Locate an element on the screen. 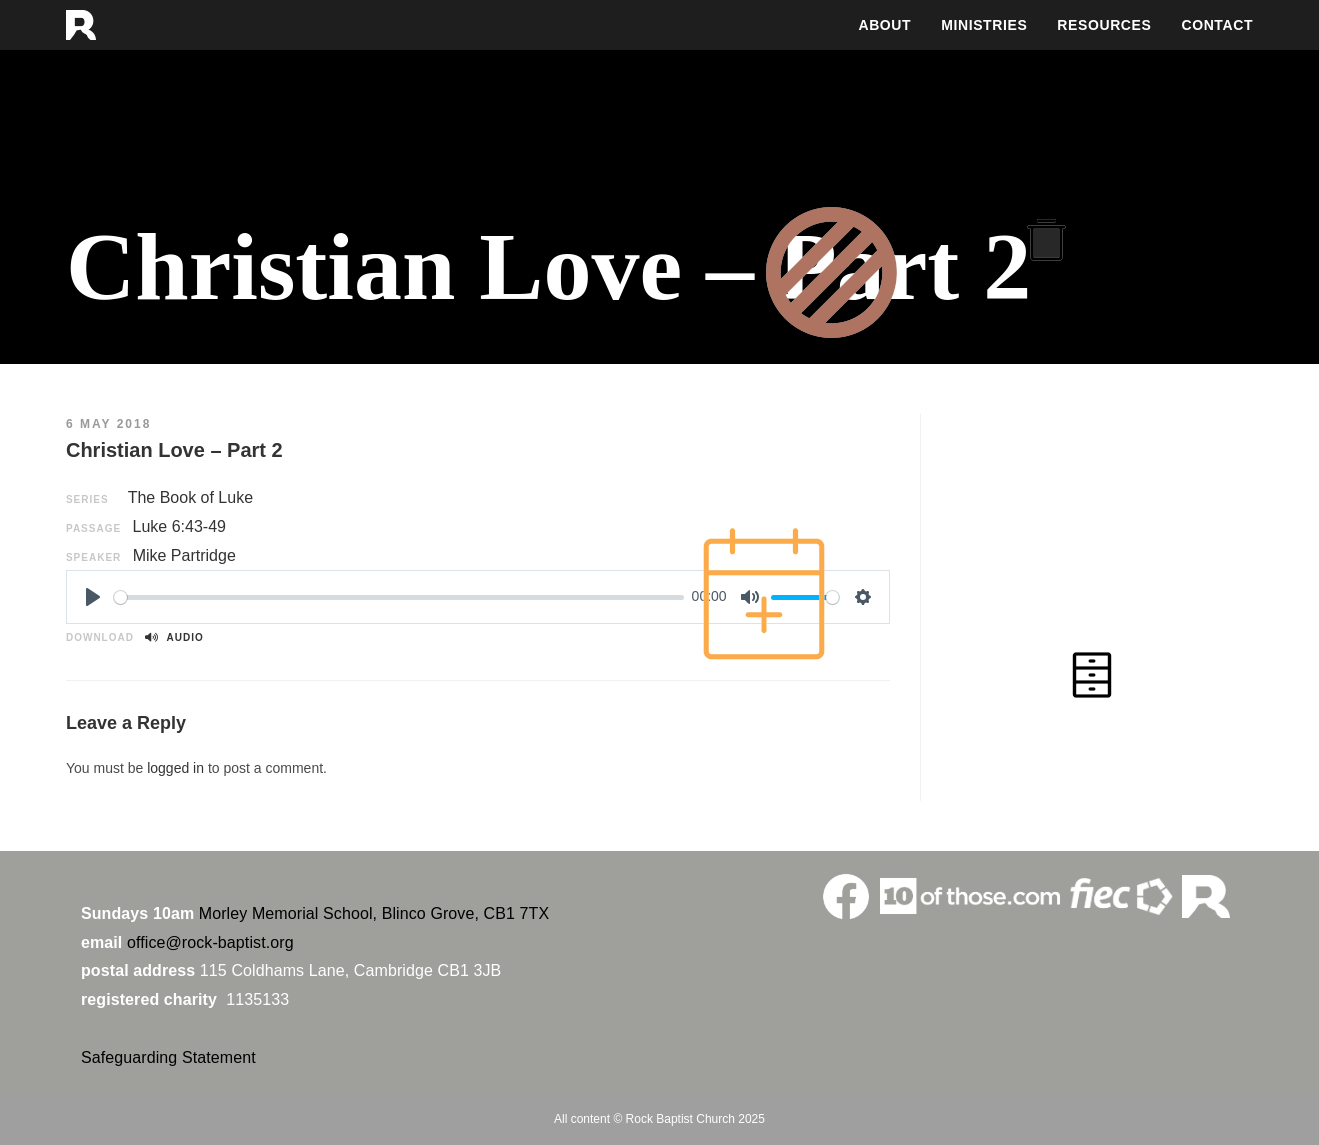  add a new event to the calendar is located at coordinates (764, 599).